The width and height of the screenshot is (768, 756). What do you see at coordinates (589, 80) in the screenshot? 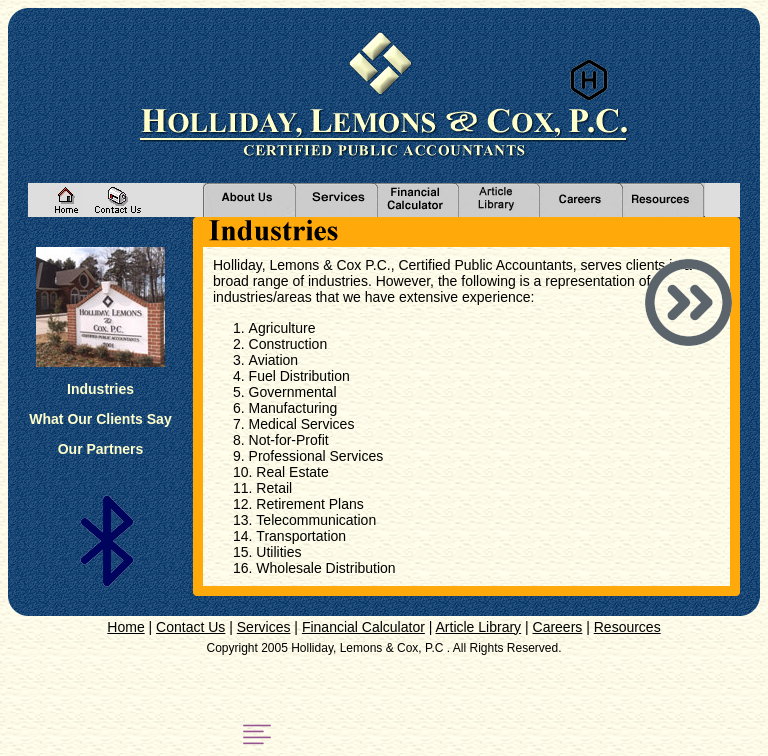
I see `open Hexo blogging framework` at bounding box center [589, 80].